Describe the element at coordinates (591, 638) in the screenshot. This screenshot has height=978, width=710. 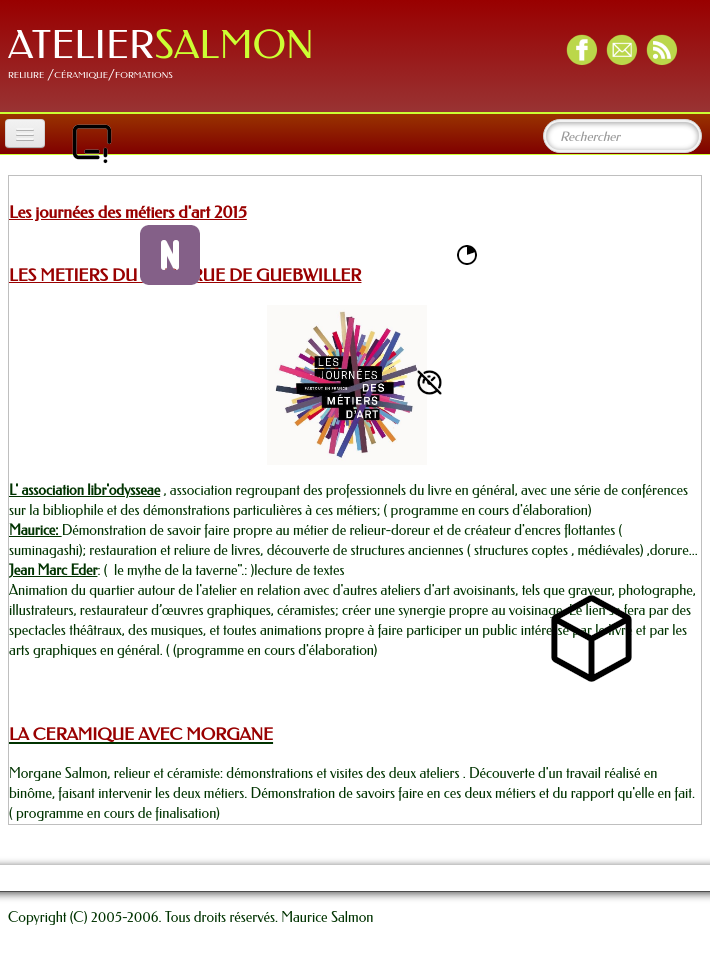
I see `view 3D model or object` at that location.